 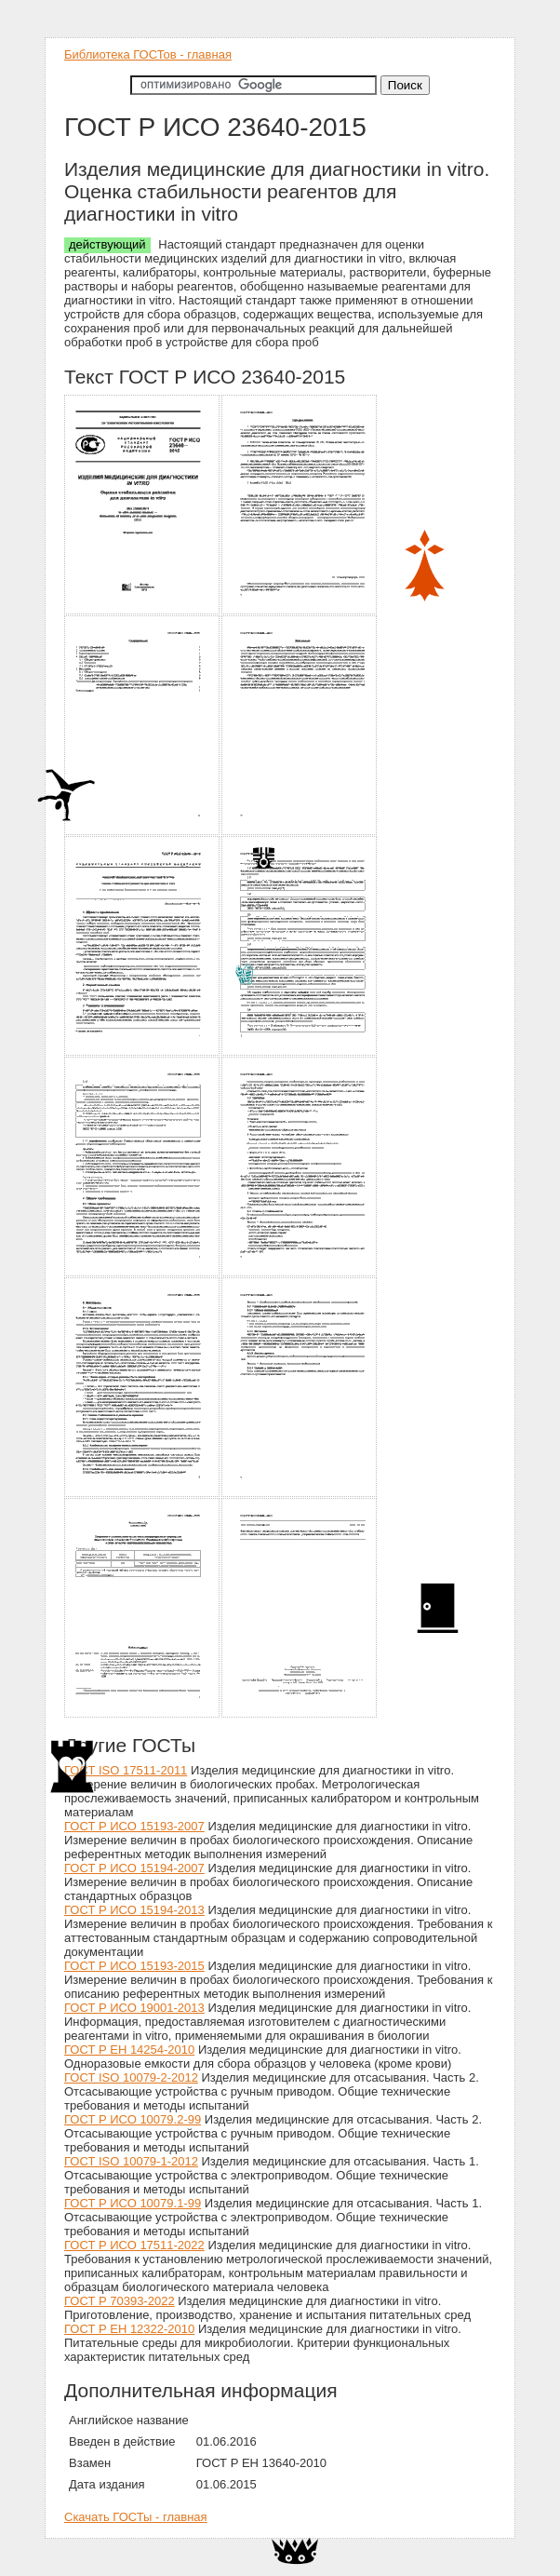 What do you see at coordinates (66, 795) in the screenshot?
I see `access balance or gymnastics training exercises` at bounding box center [66, 795].